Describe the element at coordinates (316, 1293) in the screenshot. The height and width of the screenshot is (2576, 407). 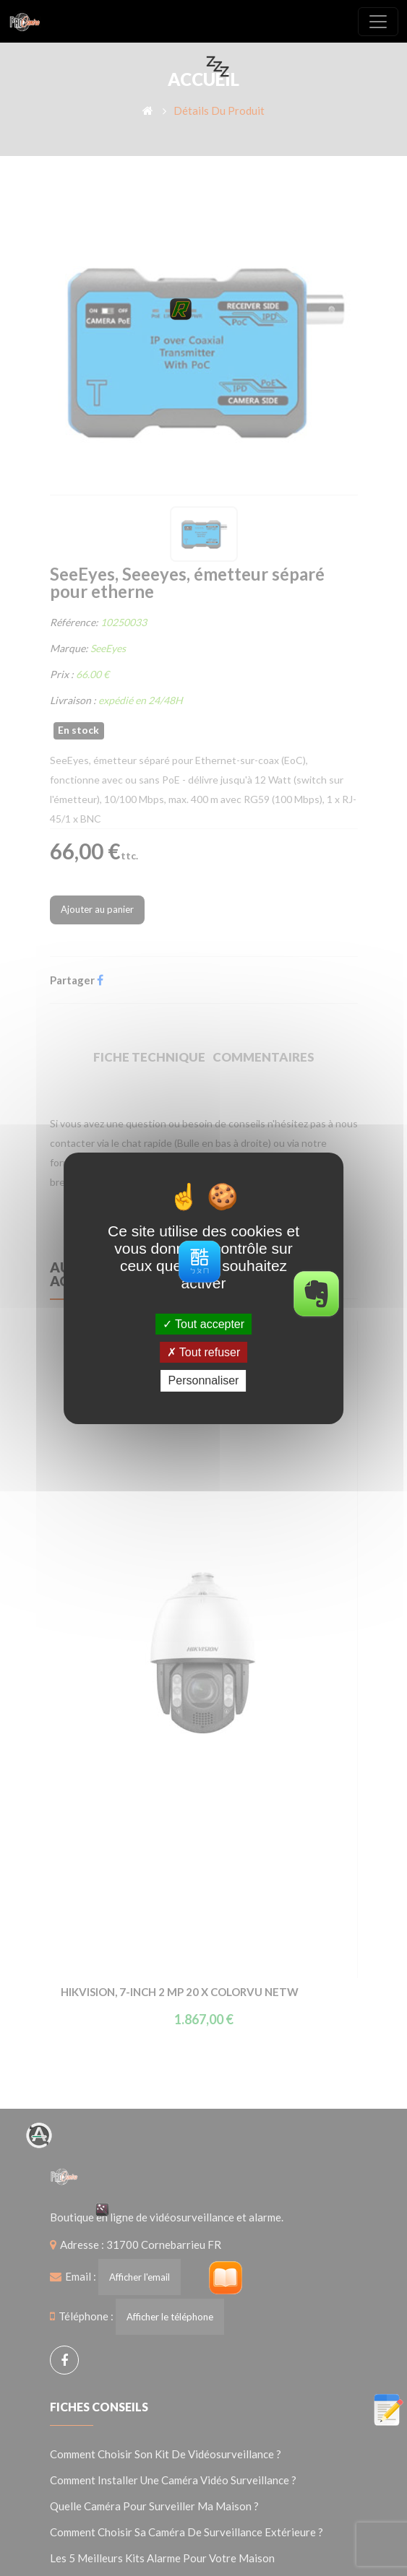
I see `open evernote note-taking app` at that location.